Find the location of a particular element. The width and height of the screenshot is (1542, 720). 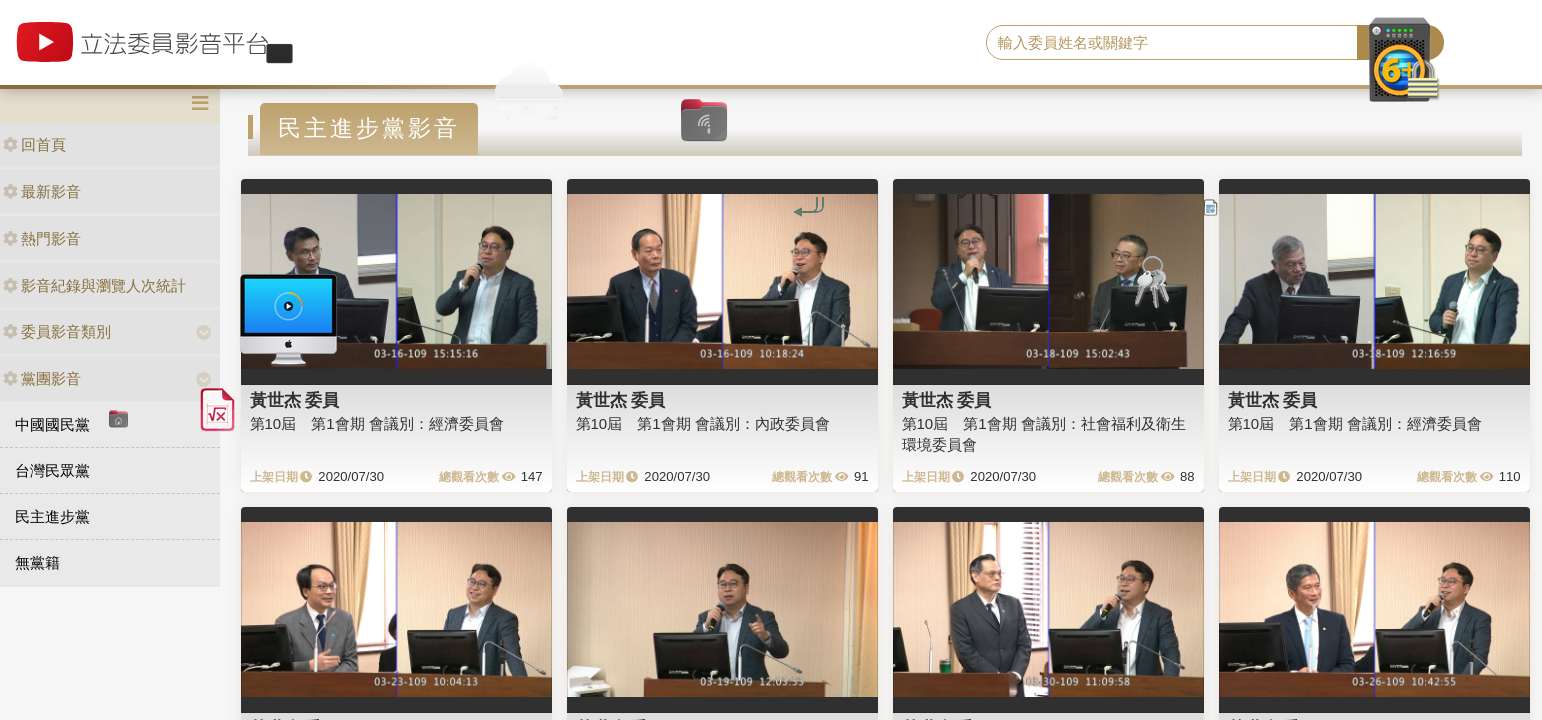

open insync cloud sync folder is located at coordinates (704, 120).